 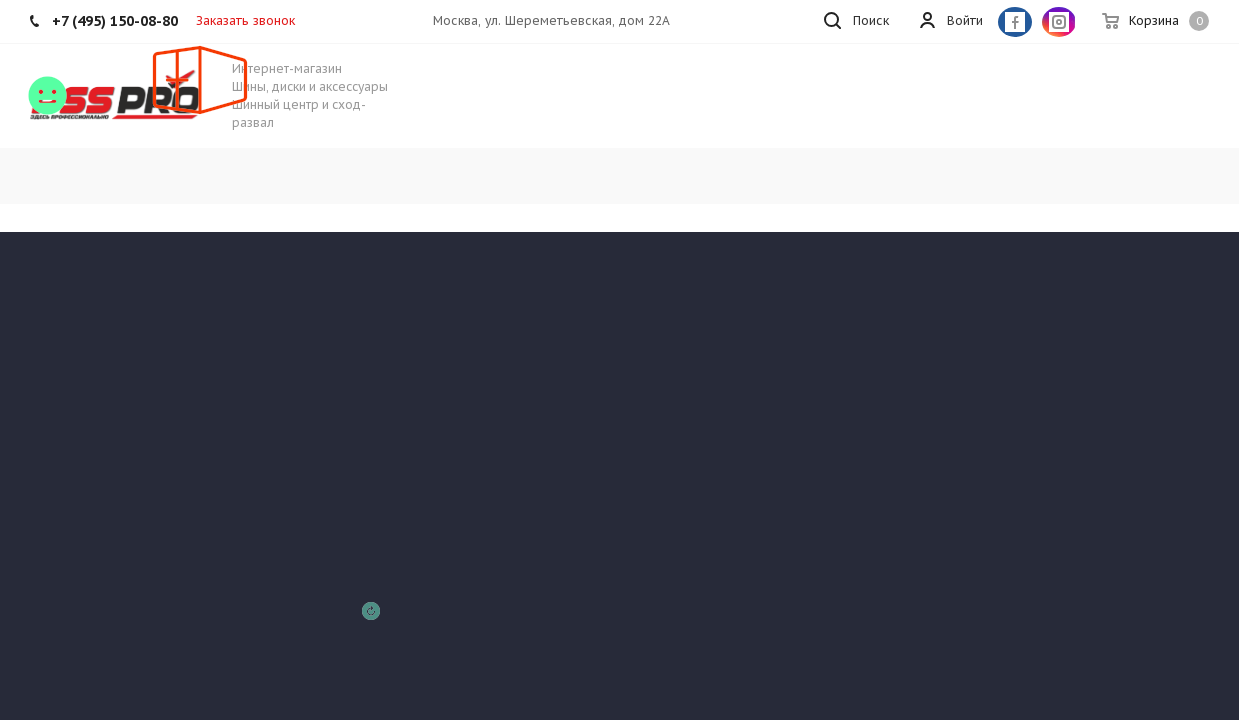 I want to click on view shipping or freight details, so click(x=200, y=80).